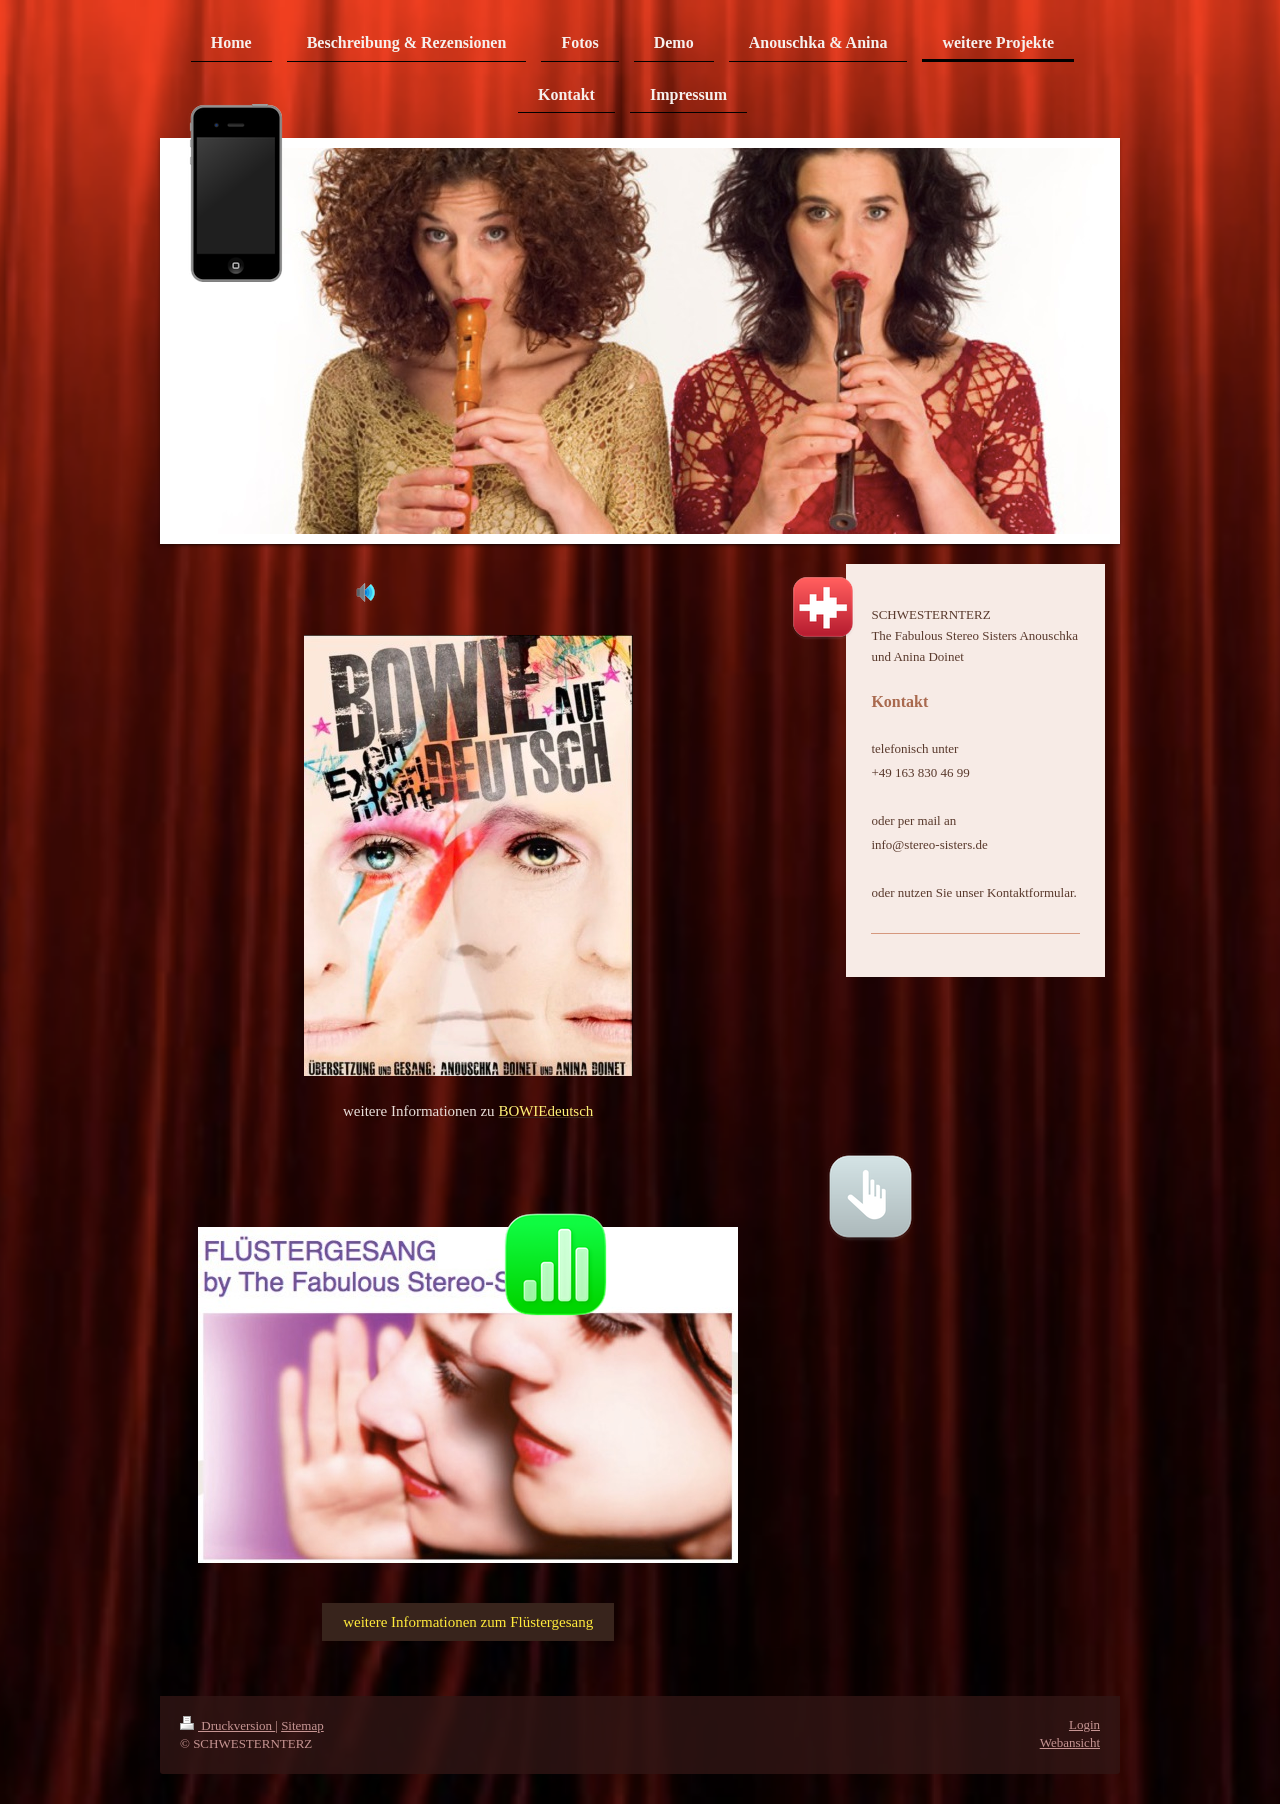  Describe the element at coordinates (823, 607) in the screenshot. I see `open tenacity audio editor` at that location.